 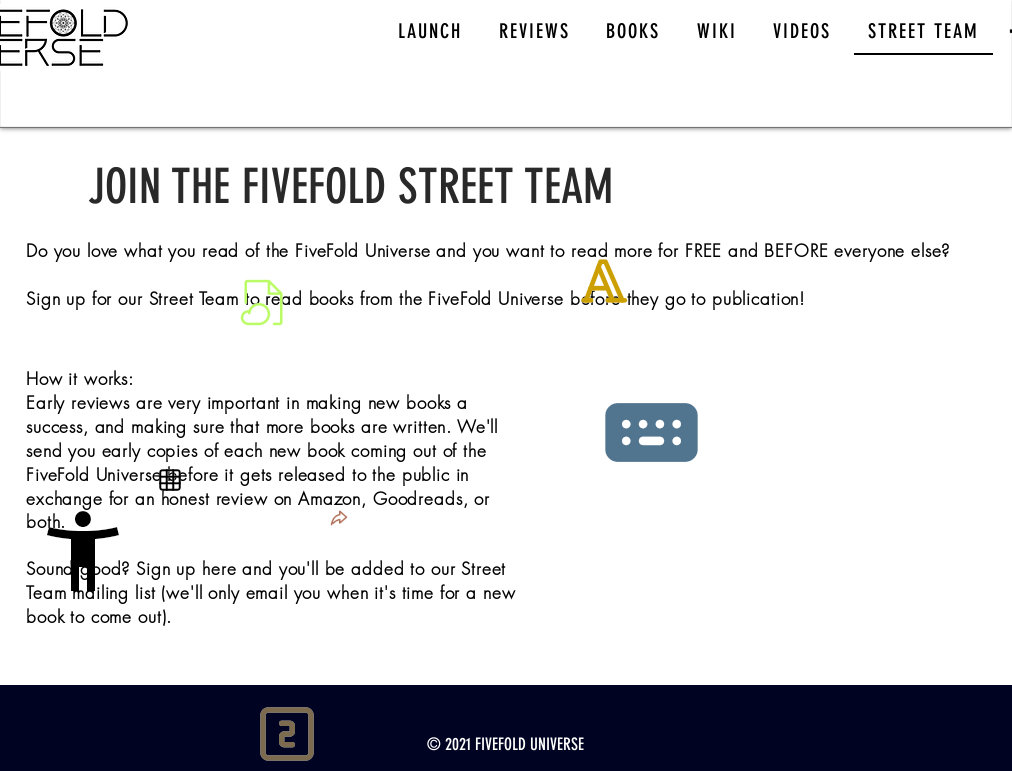 What do you see at coordinates (170, 480) in the screenshot?
I see `switch to grid view layout` at bounding box center [170, 480].